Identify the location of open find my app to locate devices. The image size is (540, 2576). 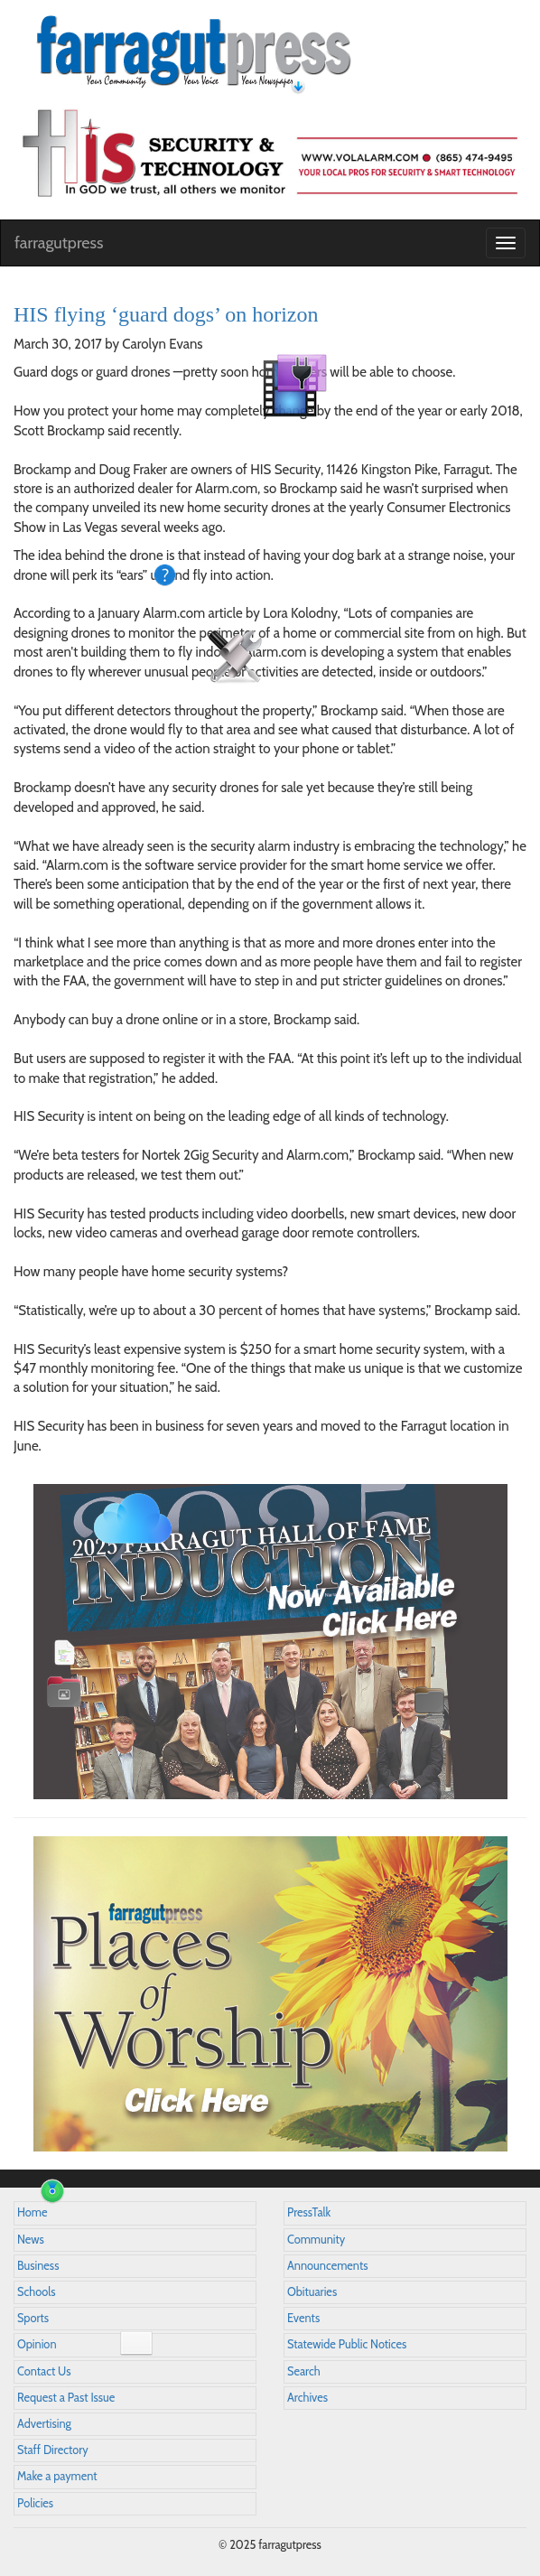
(52, 2191).